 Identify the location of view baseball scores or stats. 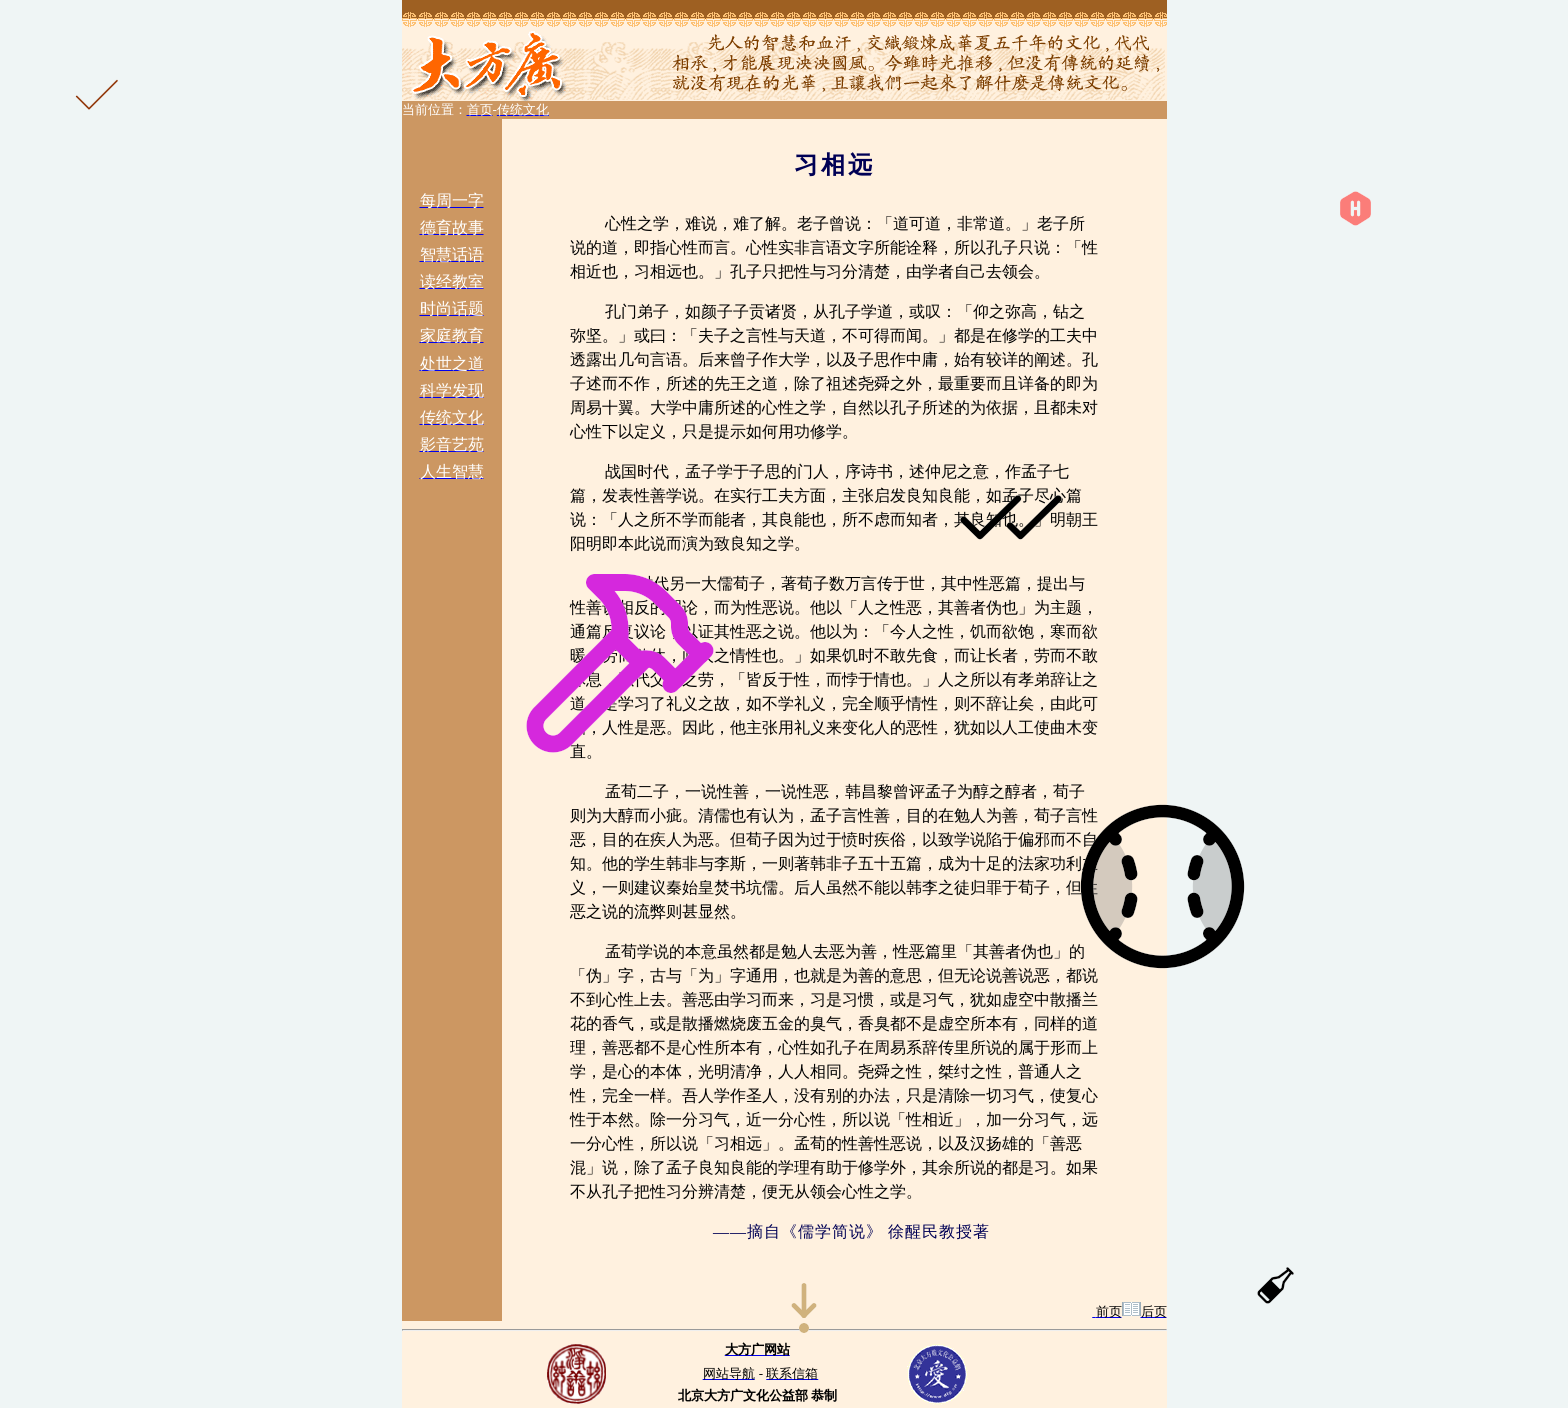
(1162, 886).